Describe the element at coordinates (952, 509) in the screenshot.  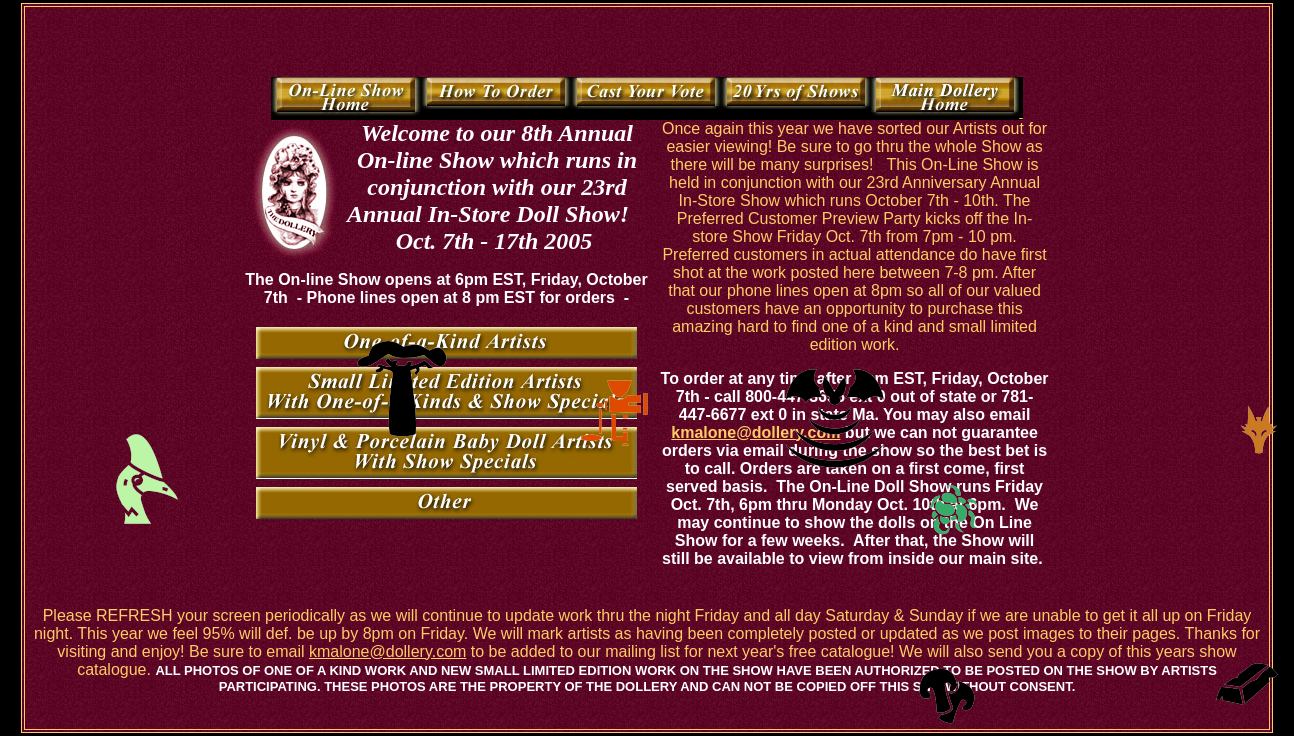
I see `indicates an infested or corrupted enemy type` at that location.